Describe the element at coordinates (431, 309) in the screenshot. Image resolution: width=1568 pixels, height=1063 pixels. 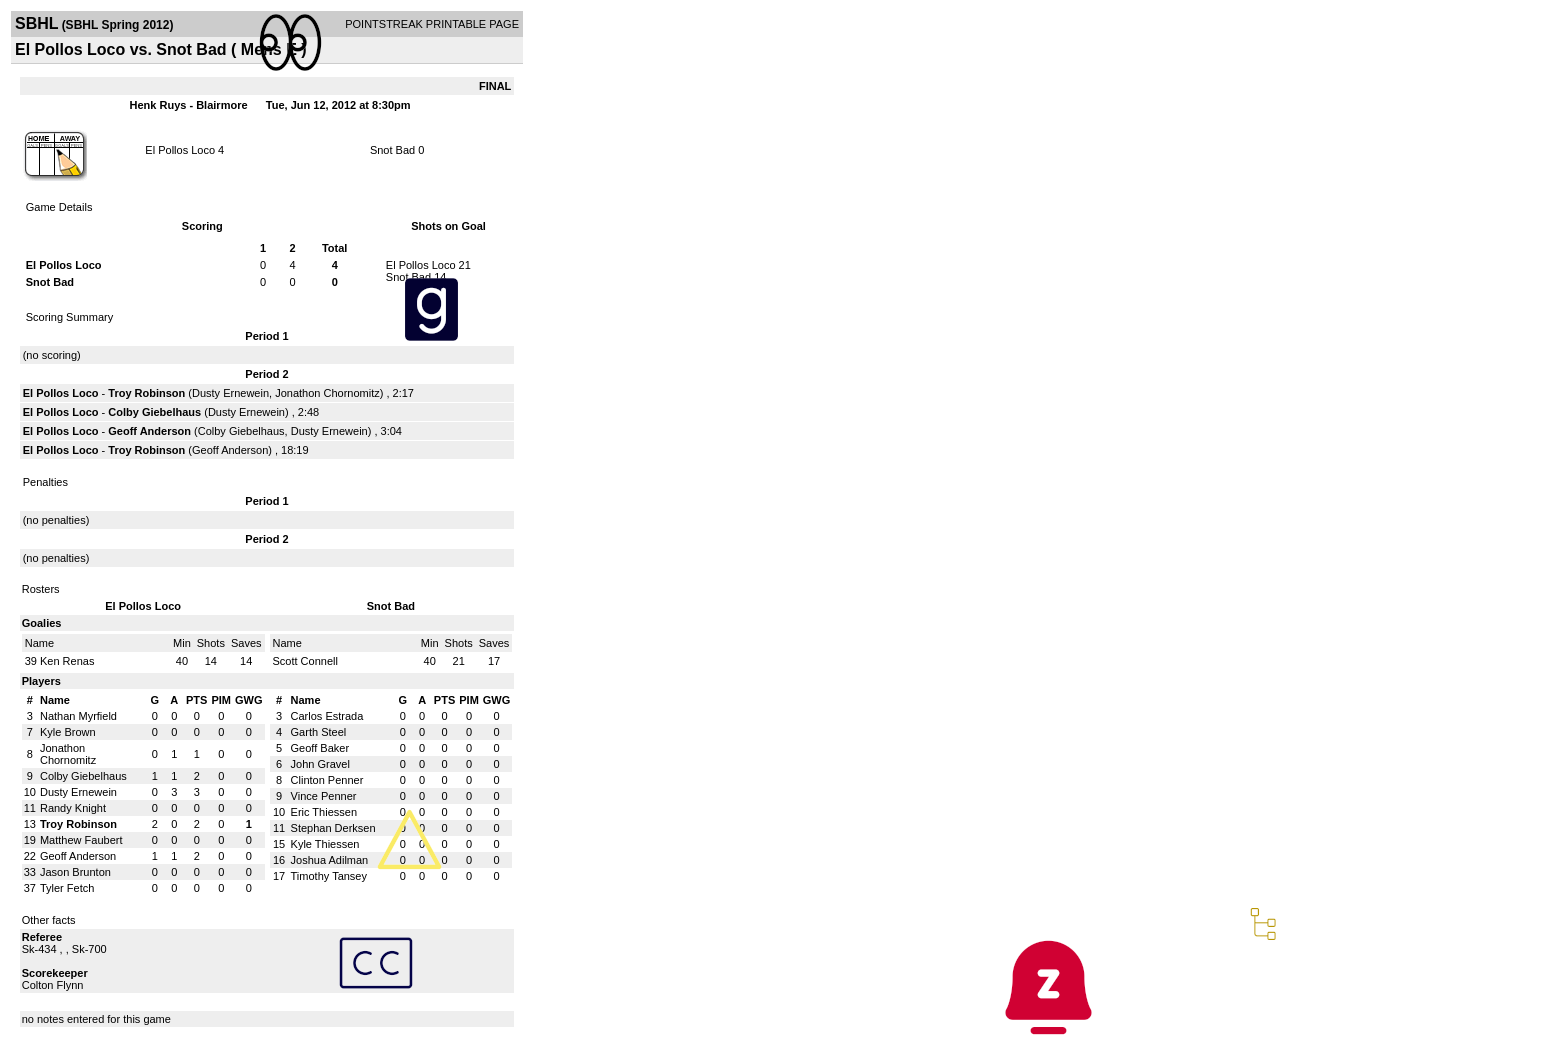
I see `open Goodreads app` at that location.